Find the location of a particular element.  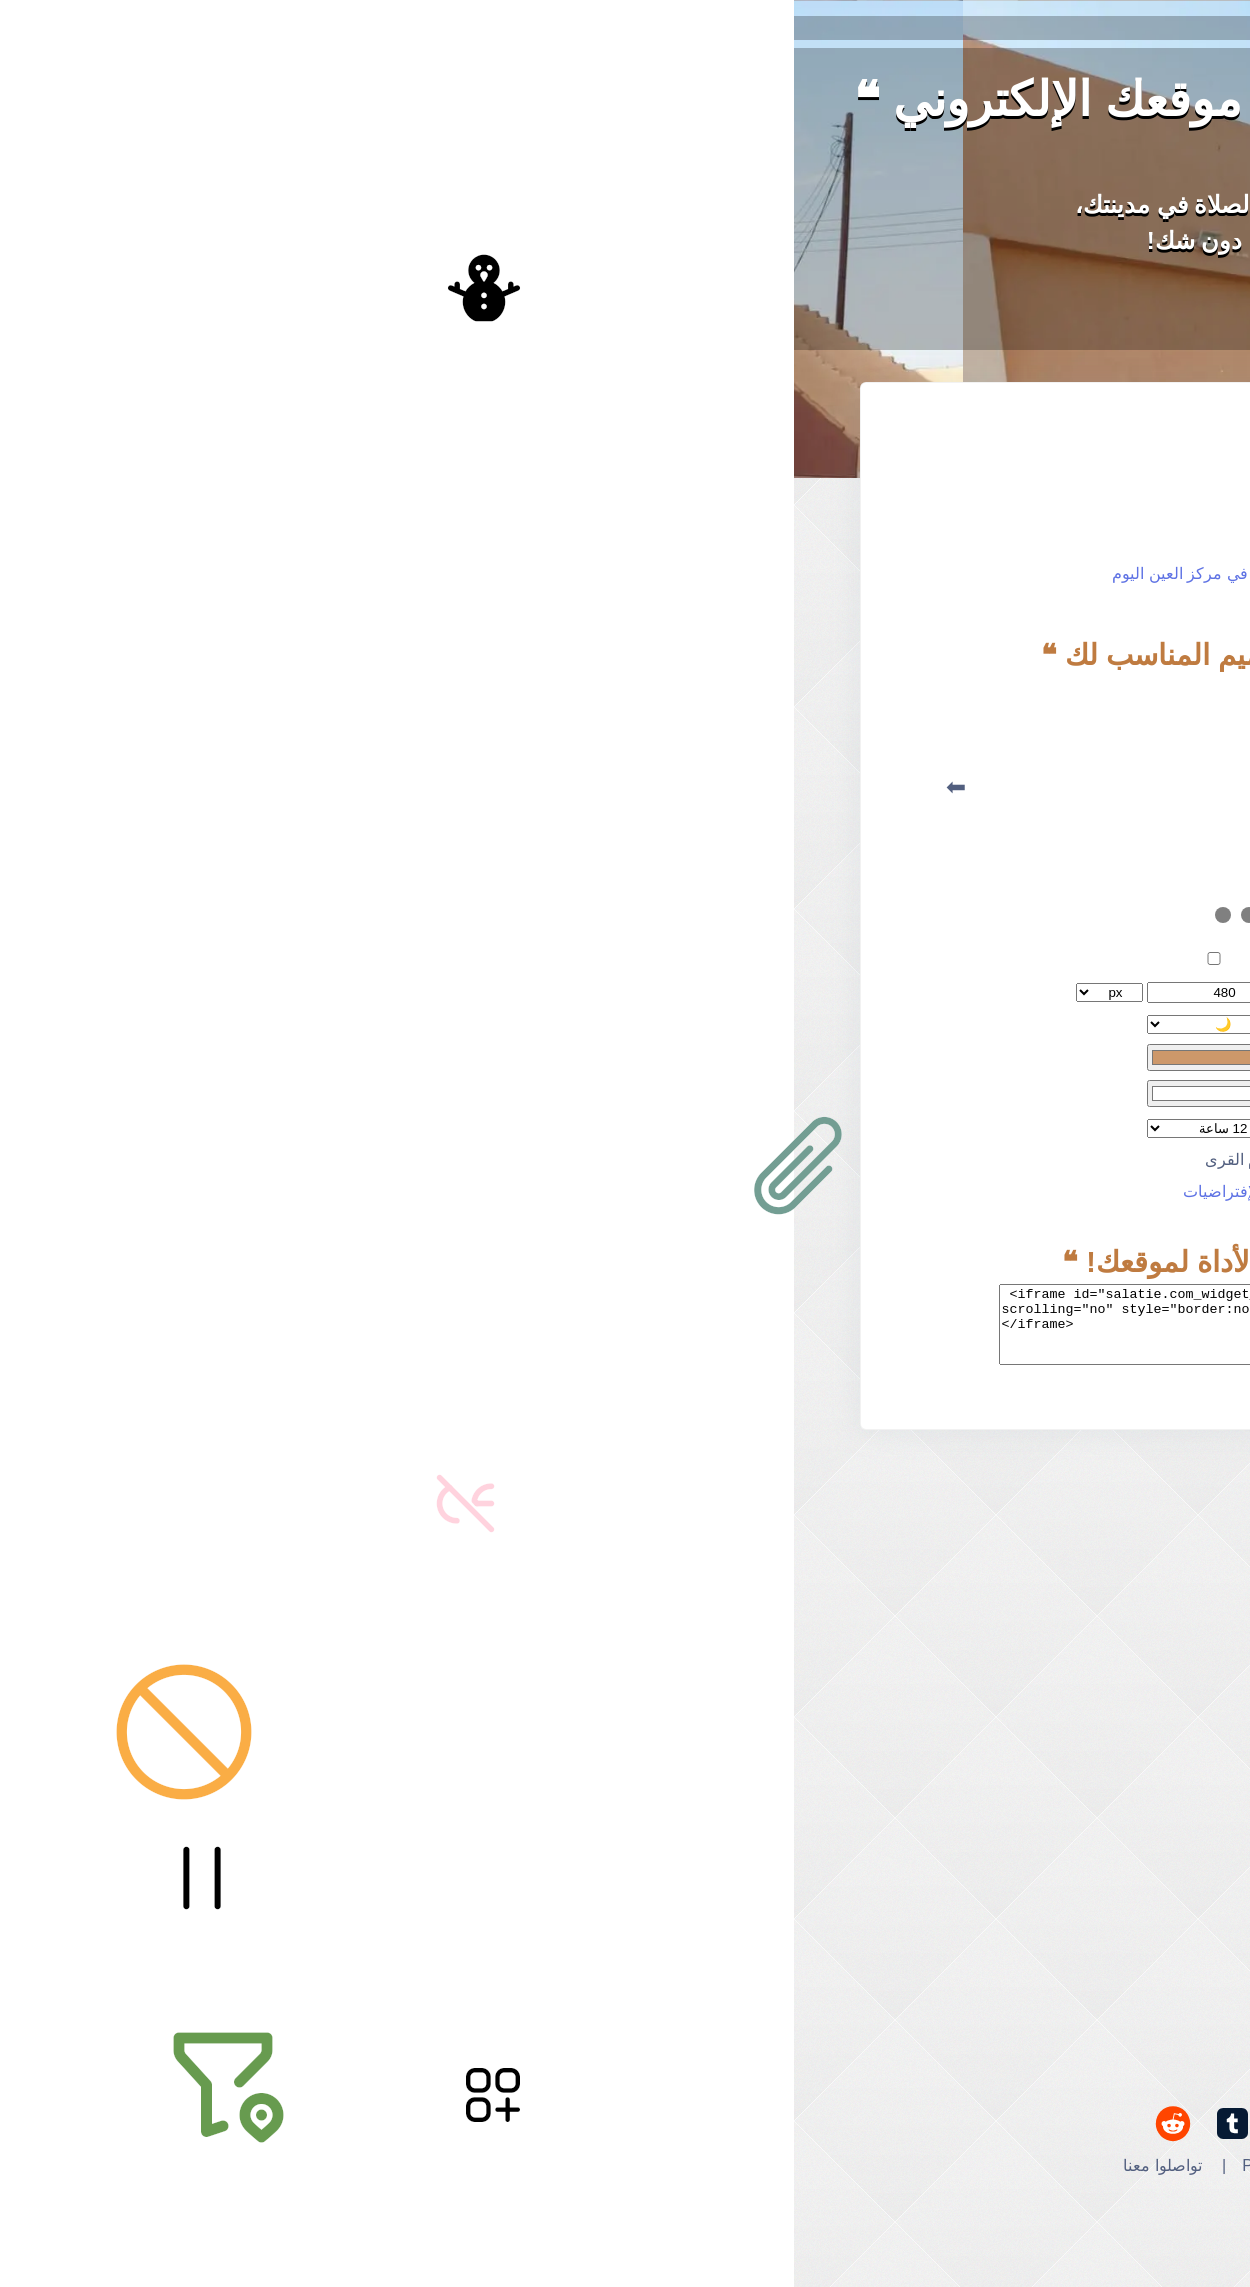

winter or holiday-themed content indicator is located at coordinates (484, 288).